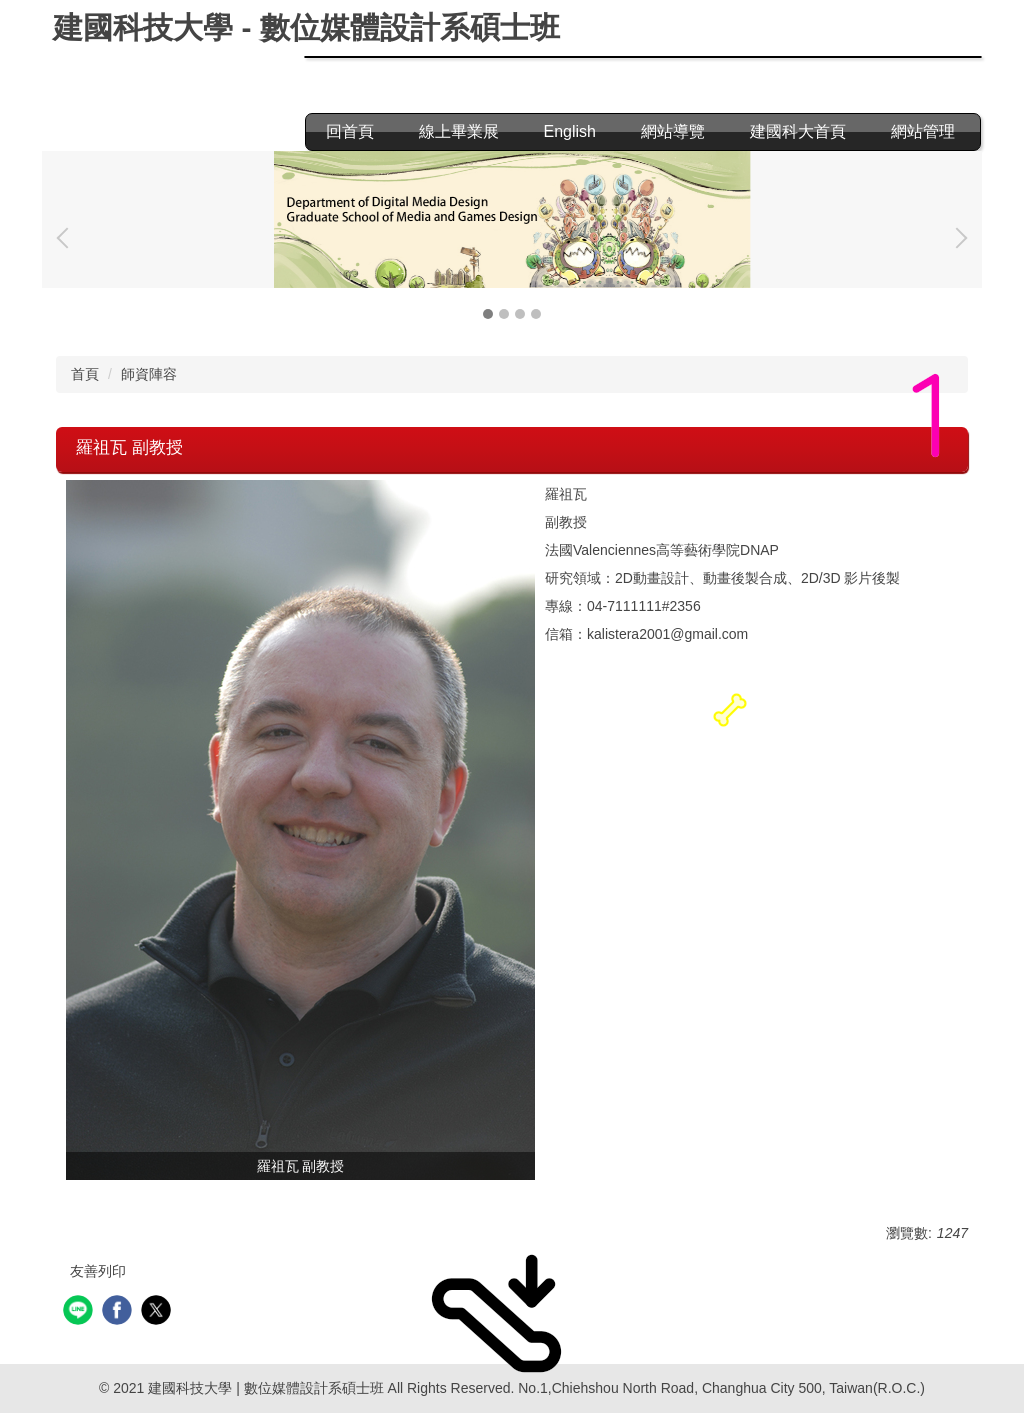  What do you see at coordinates (496, 1313) in the screenshot?
I see `indicates escalator going down` at bounding box center [496, 1313].